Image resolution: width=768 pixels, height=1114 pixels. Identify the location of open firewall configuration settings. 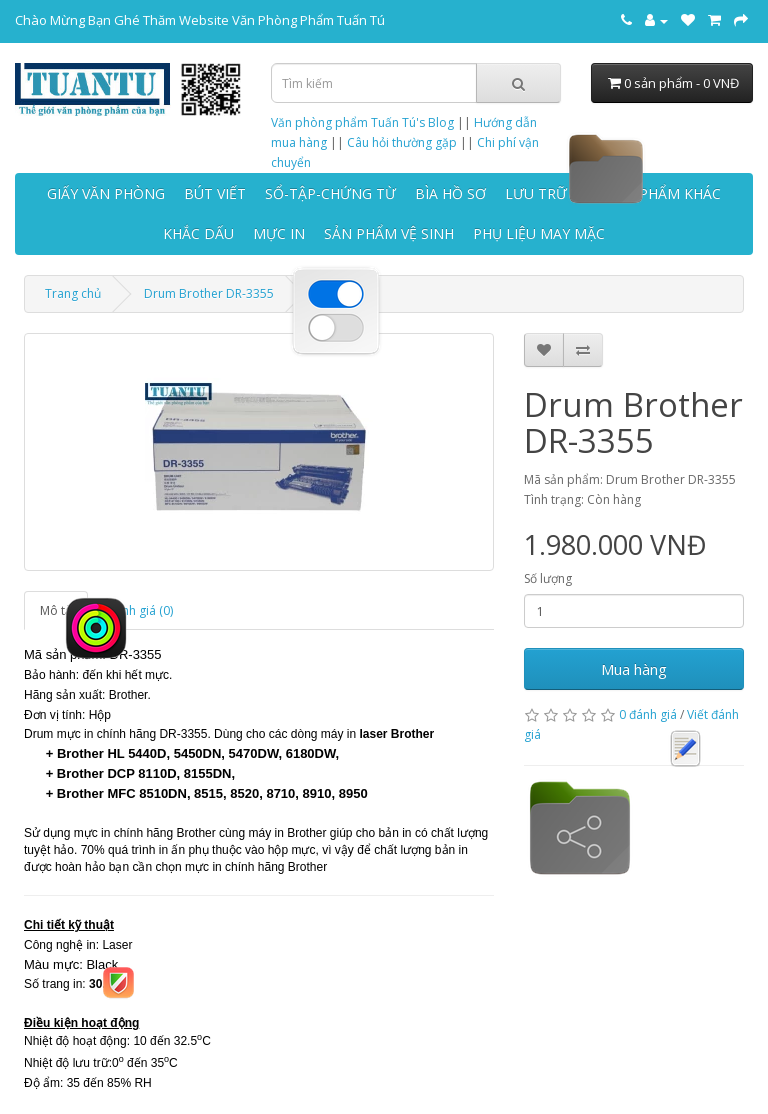
(118, 982).